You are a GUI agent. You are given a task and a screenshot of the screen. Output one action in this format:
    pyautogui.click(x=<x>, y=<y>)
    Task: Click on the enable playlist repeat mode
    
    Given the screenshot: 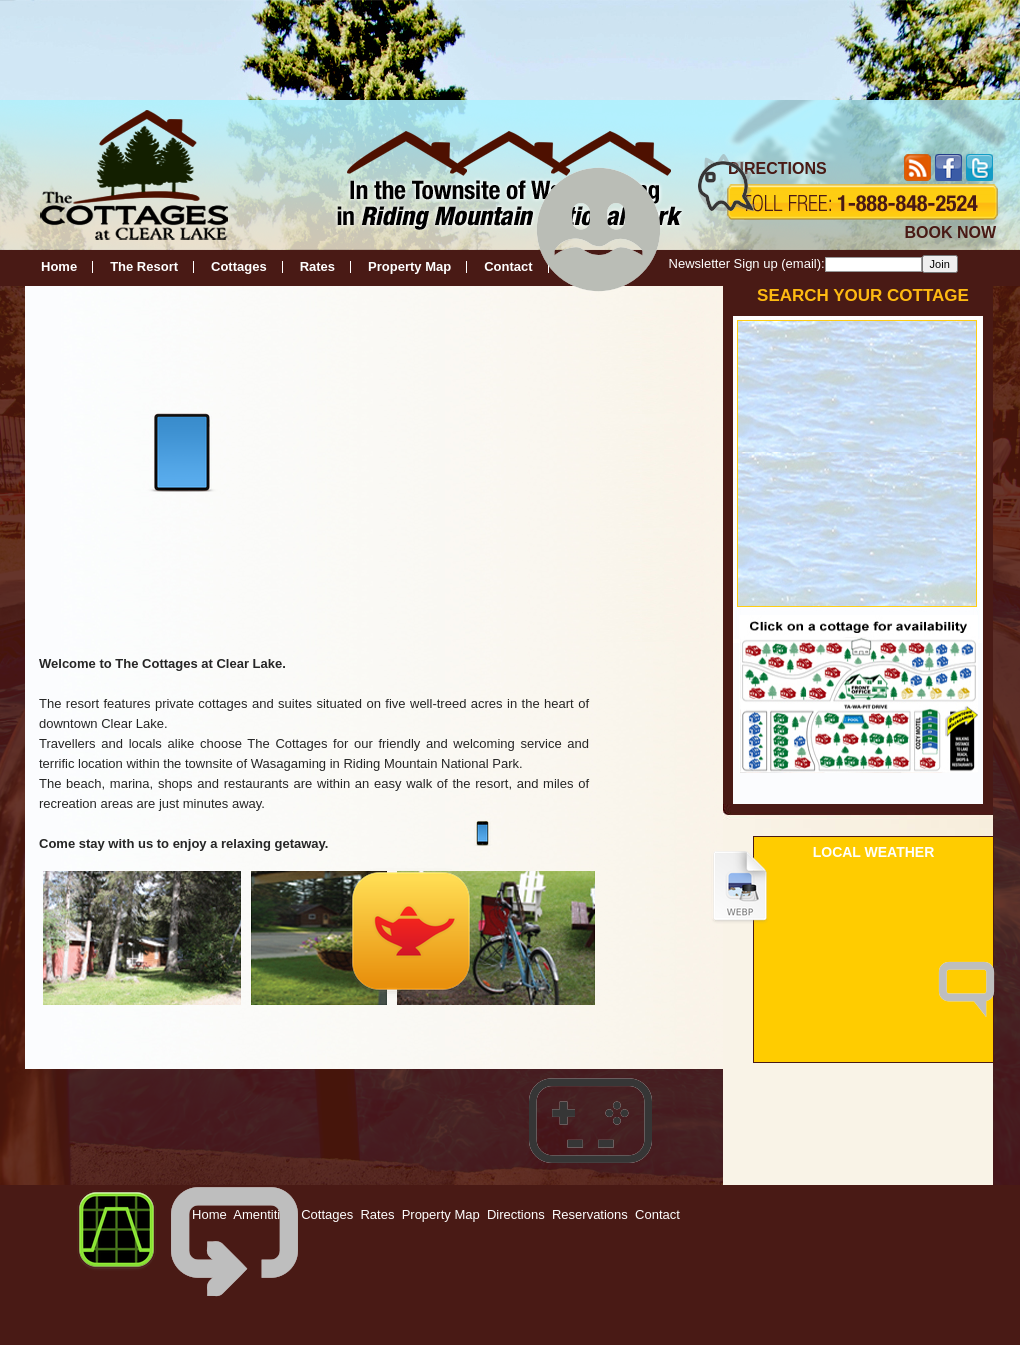 What is the action you would take?
    pyautogui.click(x=234, y=1232)
    